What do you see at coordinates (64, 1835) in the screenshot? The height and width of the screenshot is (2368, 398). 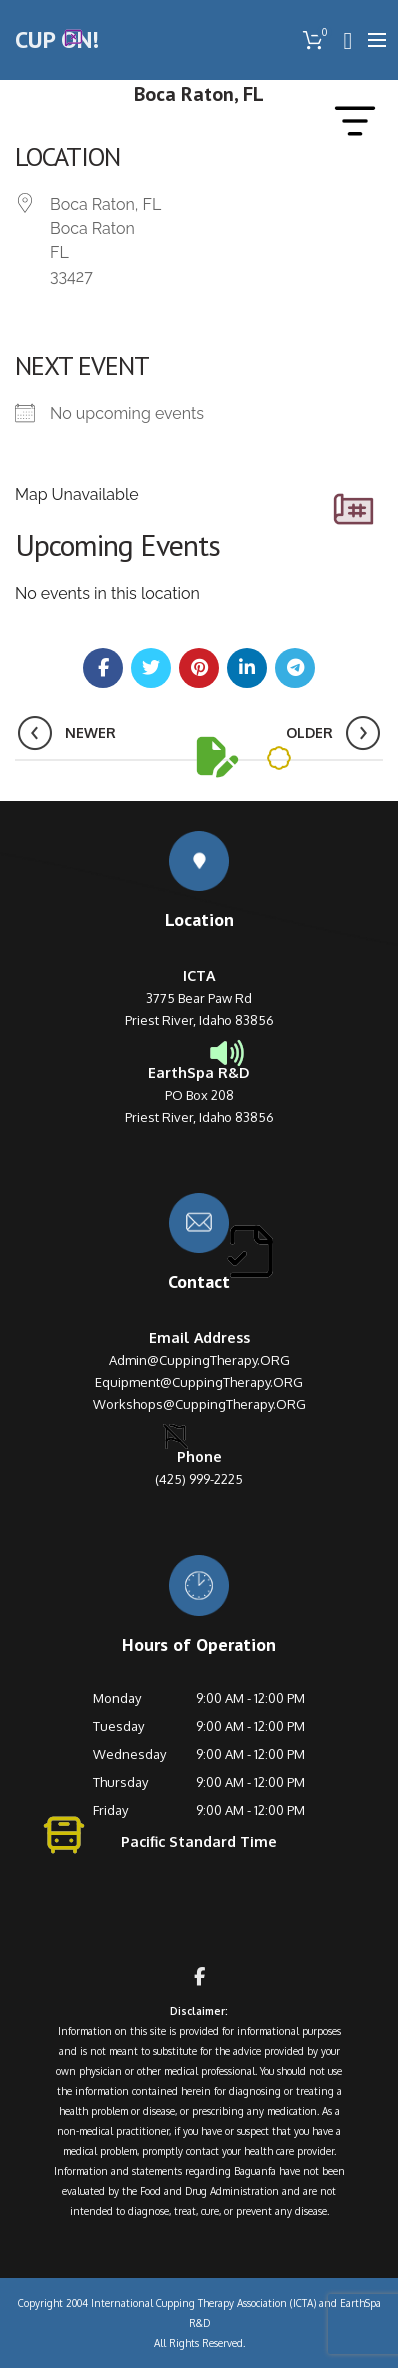 I see `view bus or public transit options` at bounding box center [64, 1835].